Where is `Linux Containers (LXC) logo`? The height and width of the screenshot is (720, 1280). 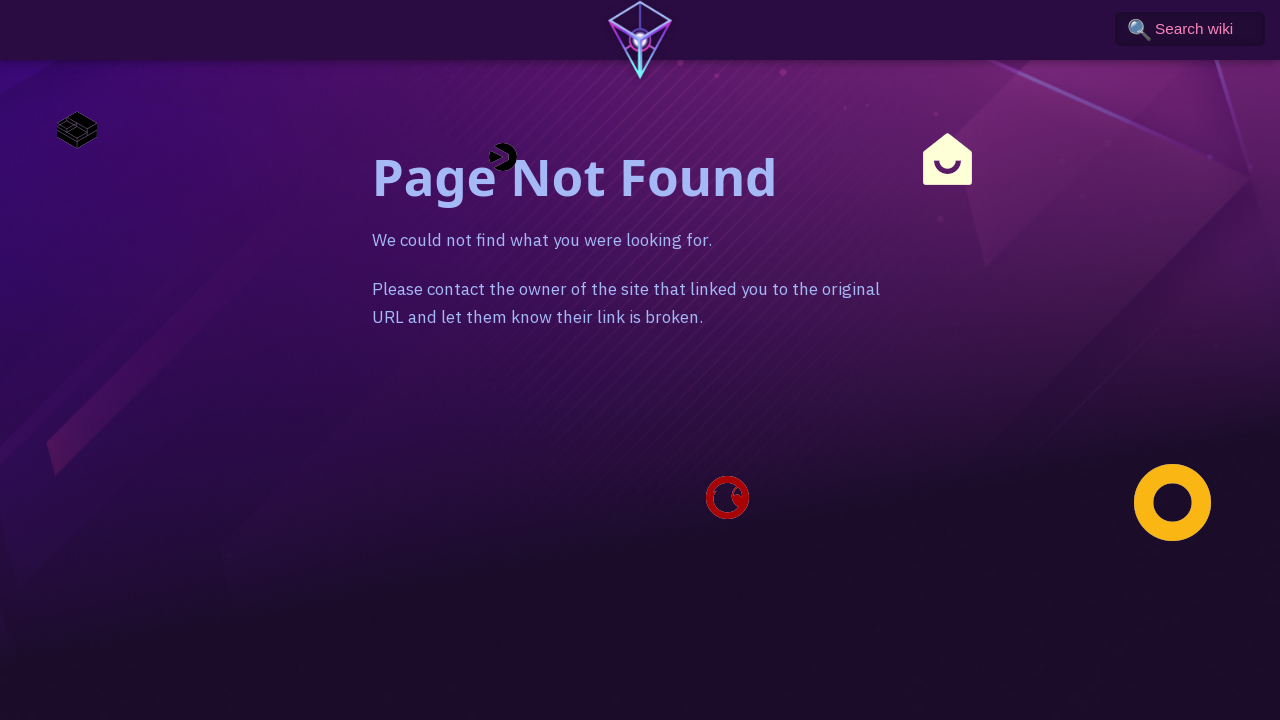 Linux Containers (LXC) logo is located at coordinates (77, 130).